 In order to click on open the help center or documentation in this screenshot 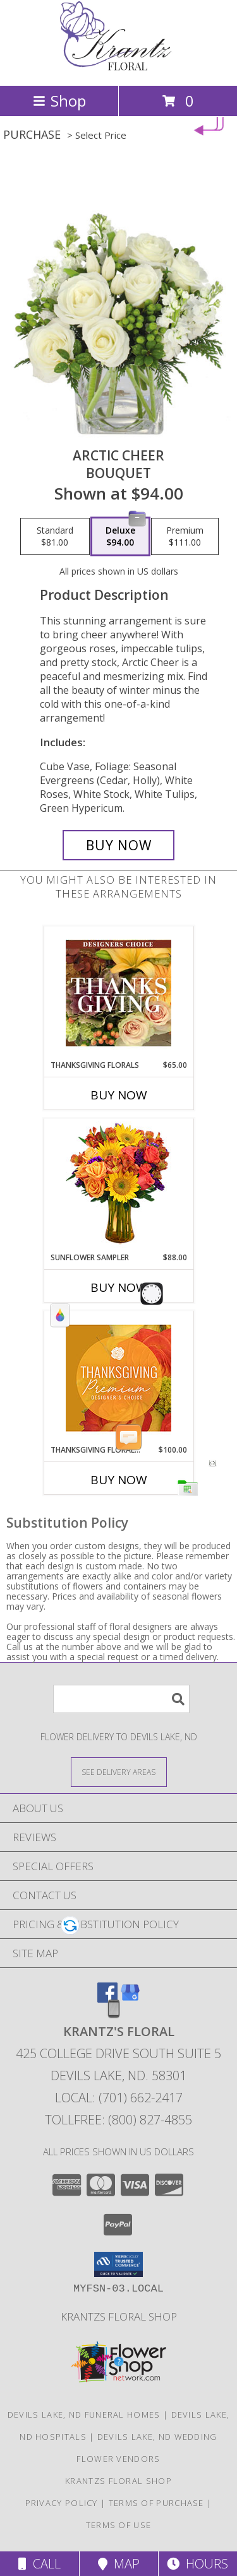, I will do `click(119, 2362)`.